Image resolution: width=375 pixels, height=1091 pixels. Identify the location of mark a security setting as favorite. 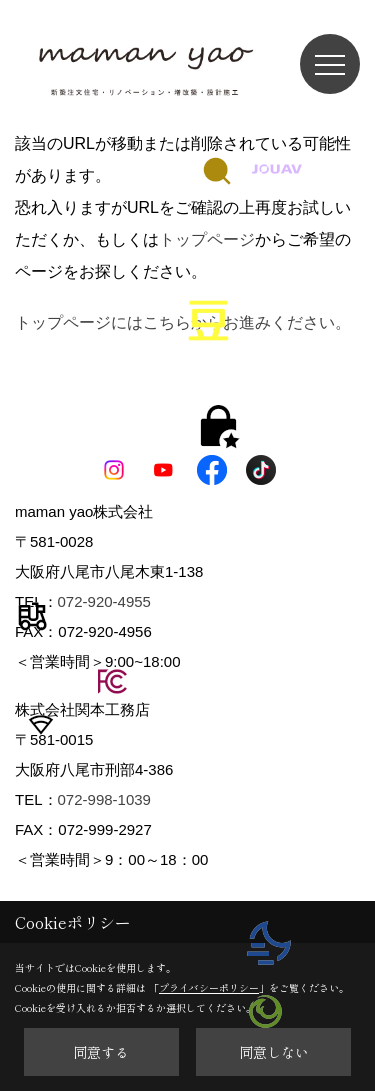
(218, 426).